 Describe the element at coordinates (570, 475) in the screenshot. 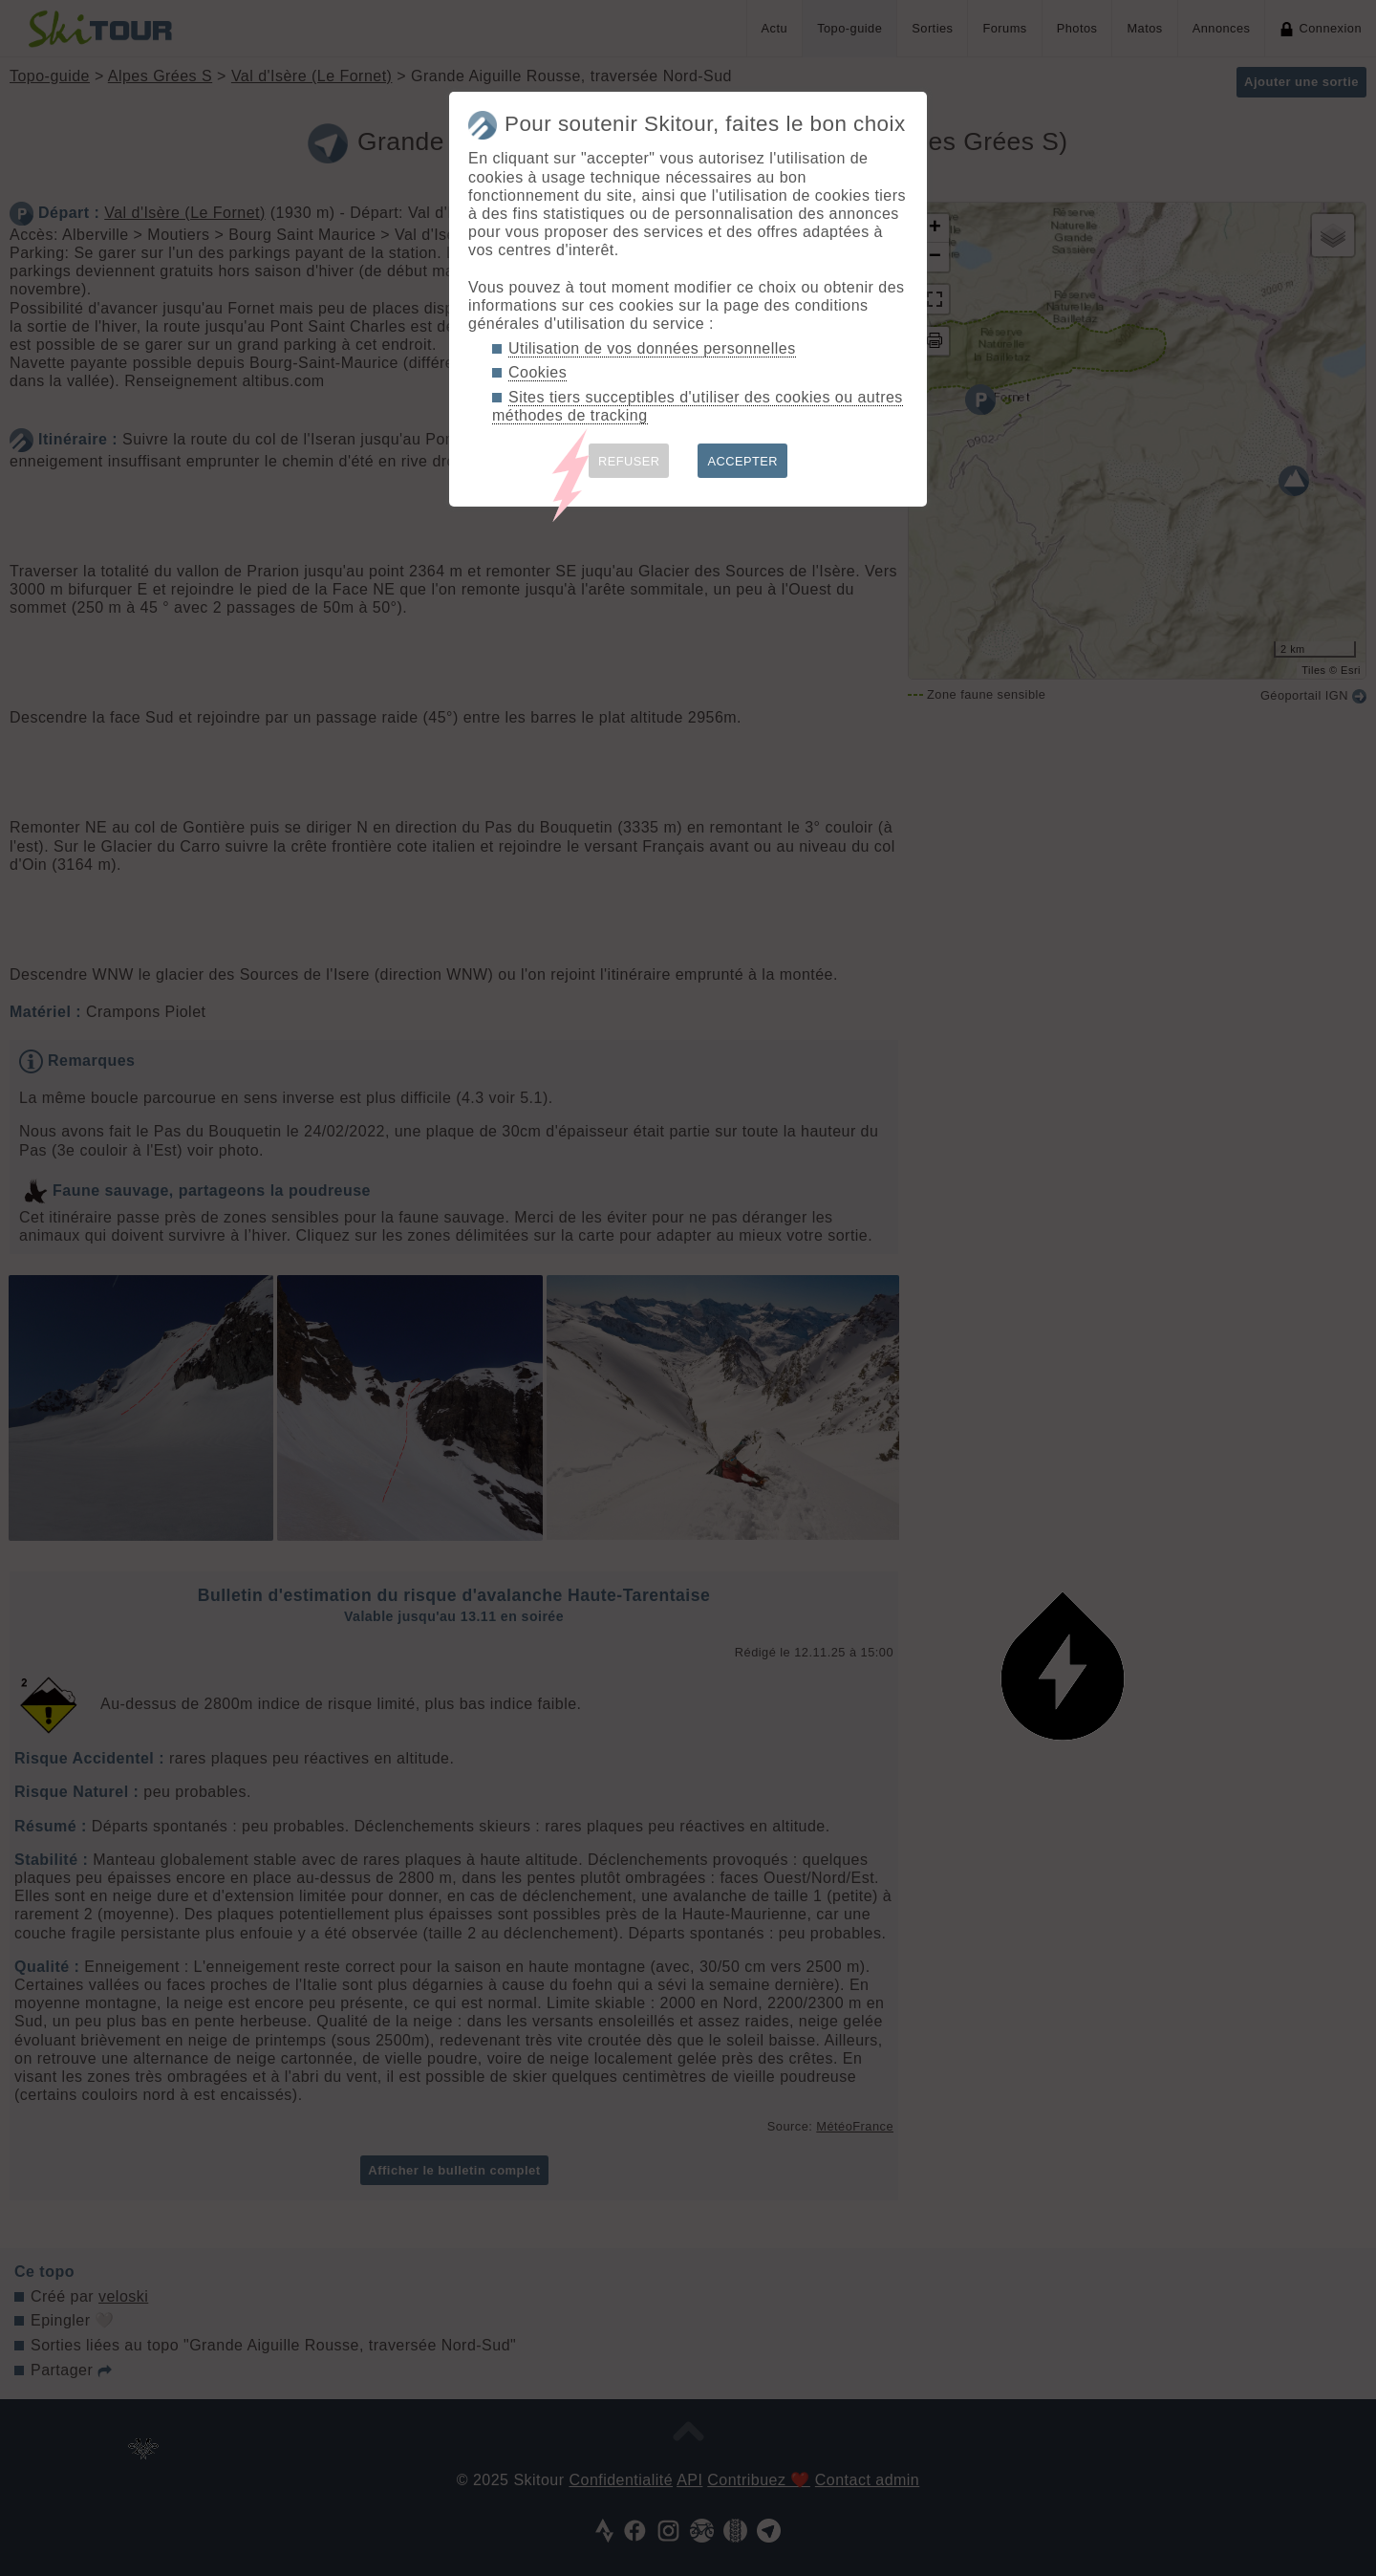

I see `hotwire brand logo` at that location.